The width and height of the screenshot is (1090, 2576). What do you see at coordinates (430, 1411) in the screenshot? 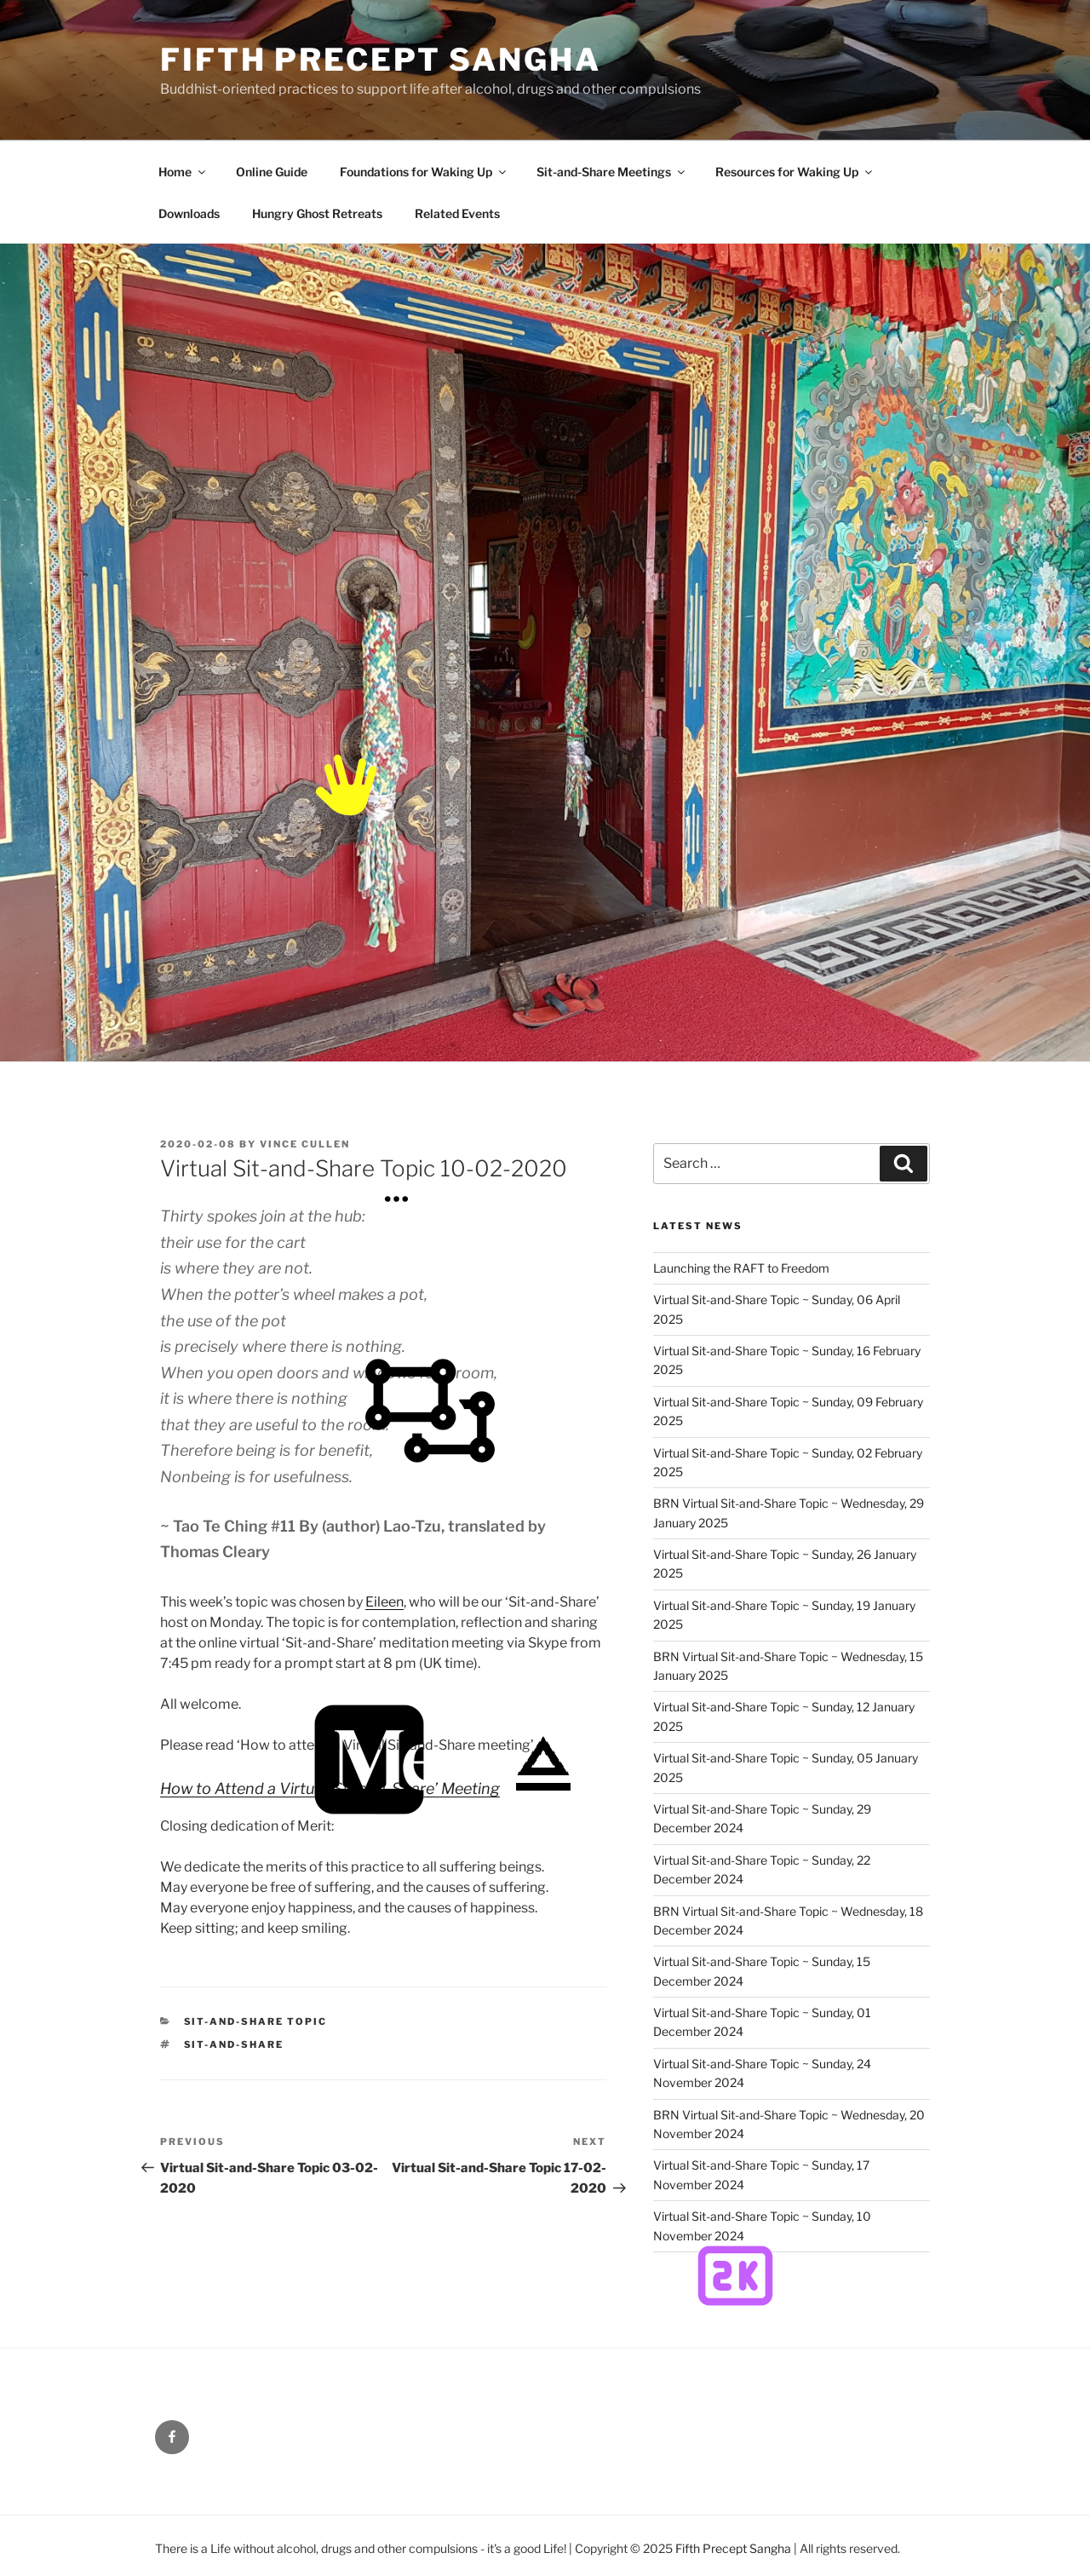
I see `ungroup selected objects` at bounding box center [430, 1411].